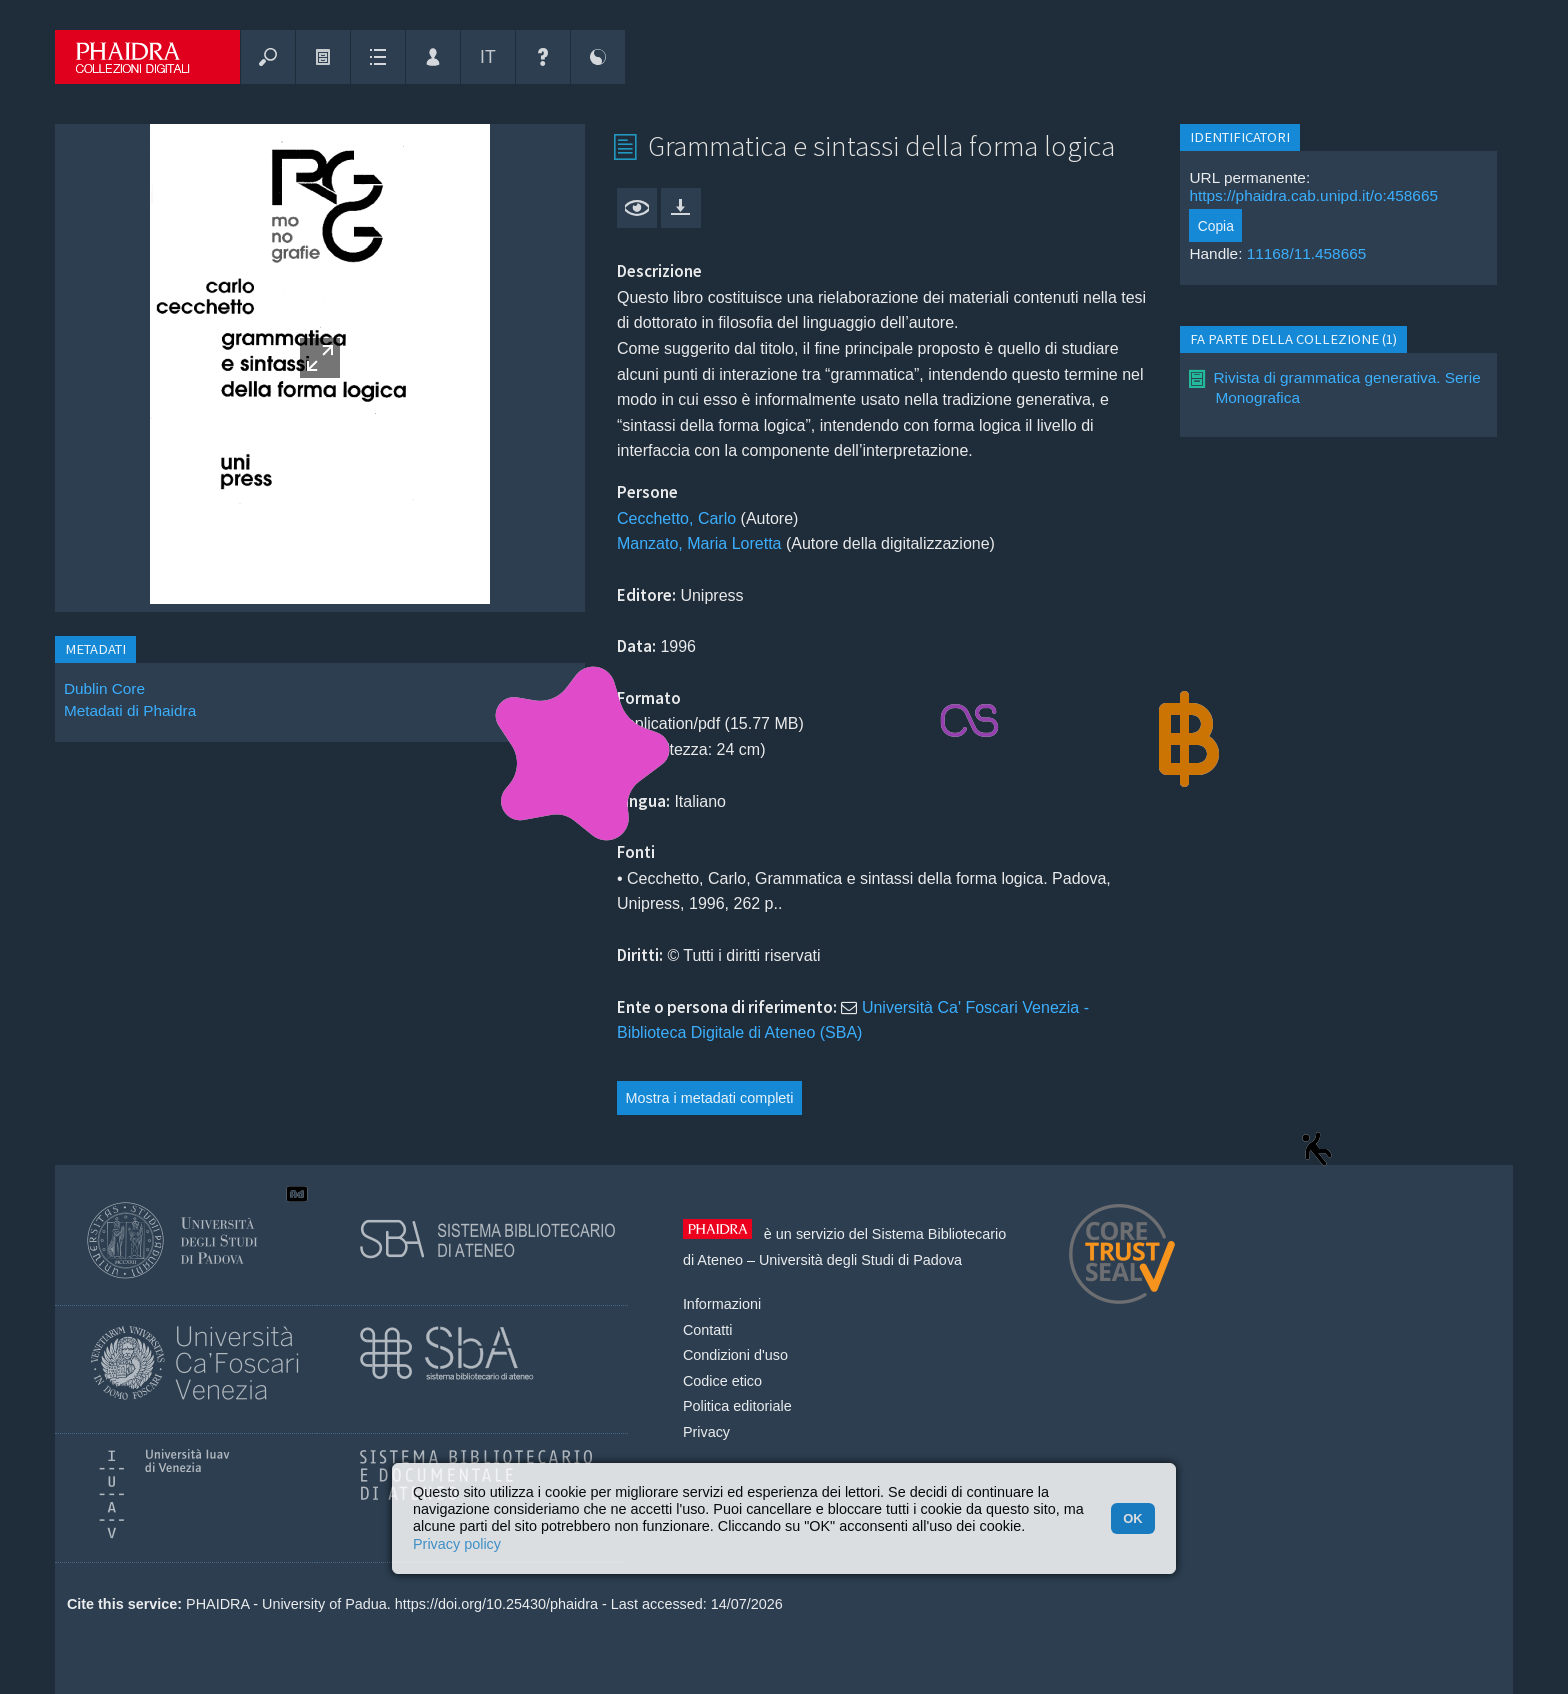 This screenshot has width=1568, height=1694. What do you see at coordinates (1189, 739) in the screenshot?
I see `indicates thai baht currency` at bounding box center [1189, 739].